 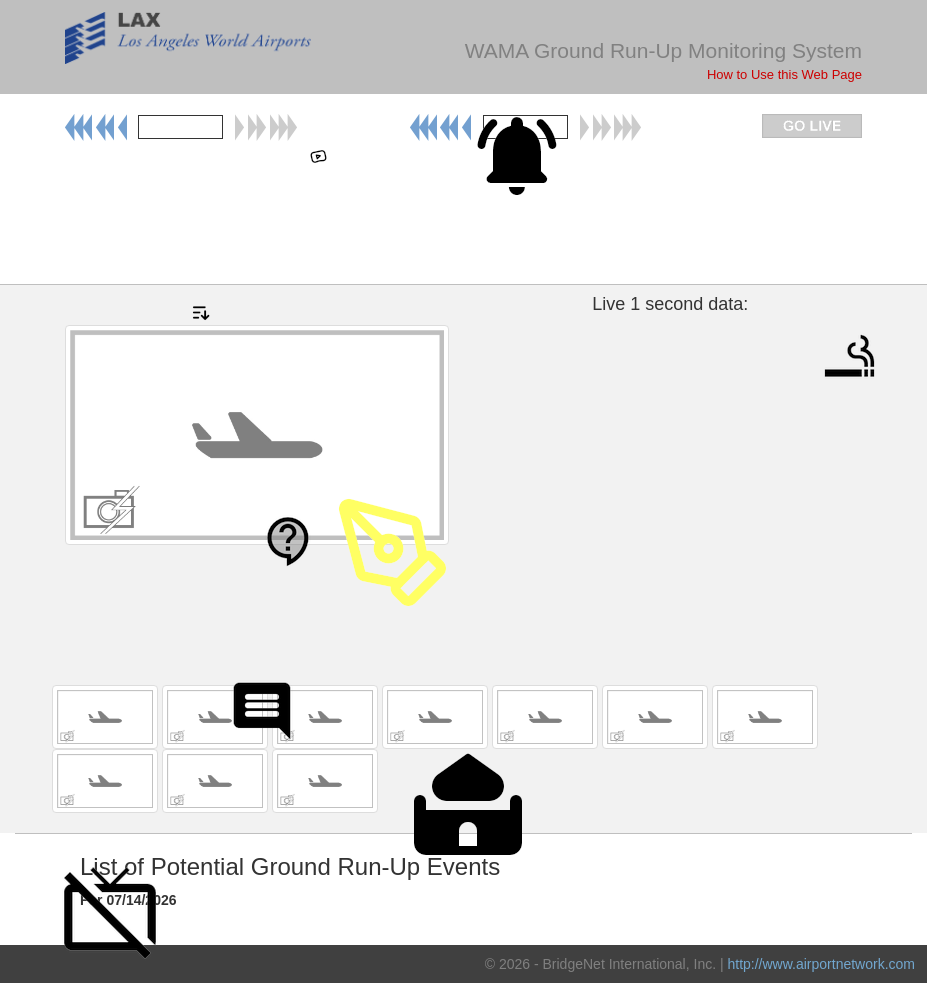 I want to click on access vector drawing tools, so click(x=393, y=553).